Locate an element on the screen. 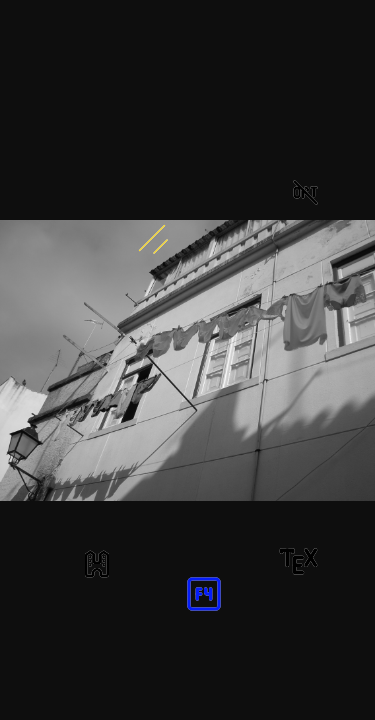  http options method disabled or unavailable is located at coordinates (305, 192).